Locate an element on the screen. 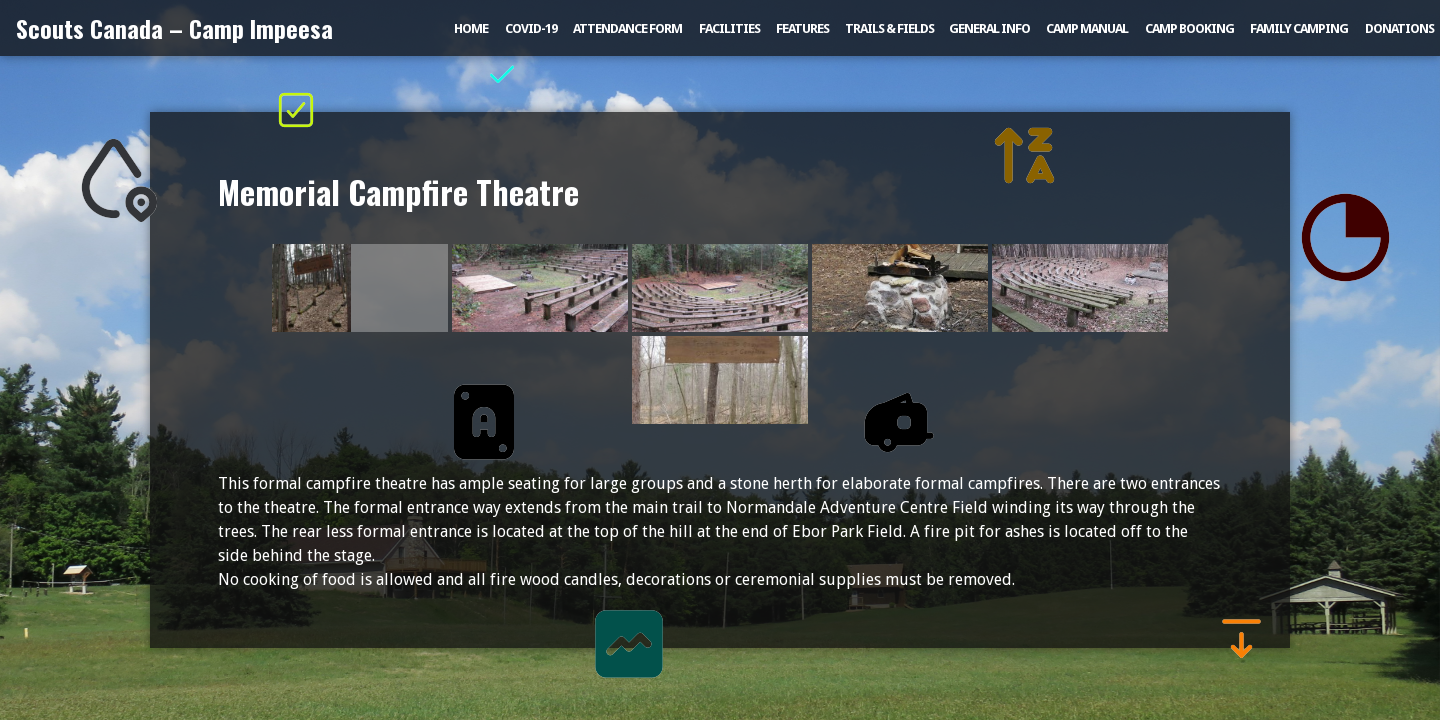 This screenshot has width=1440, height=720. sort list alphabetically from Z to A is located at coordinates (1024, 155).